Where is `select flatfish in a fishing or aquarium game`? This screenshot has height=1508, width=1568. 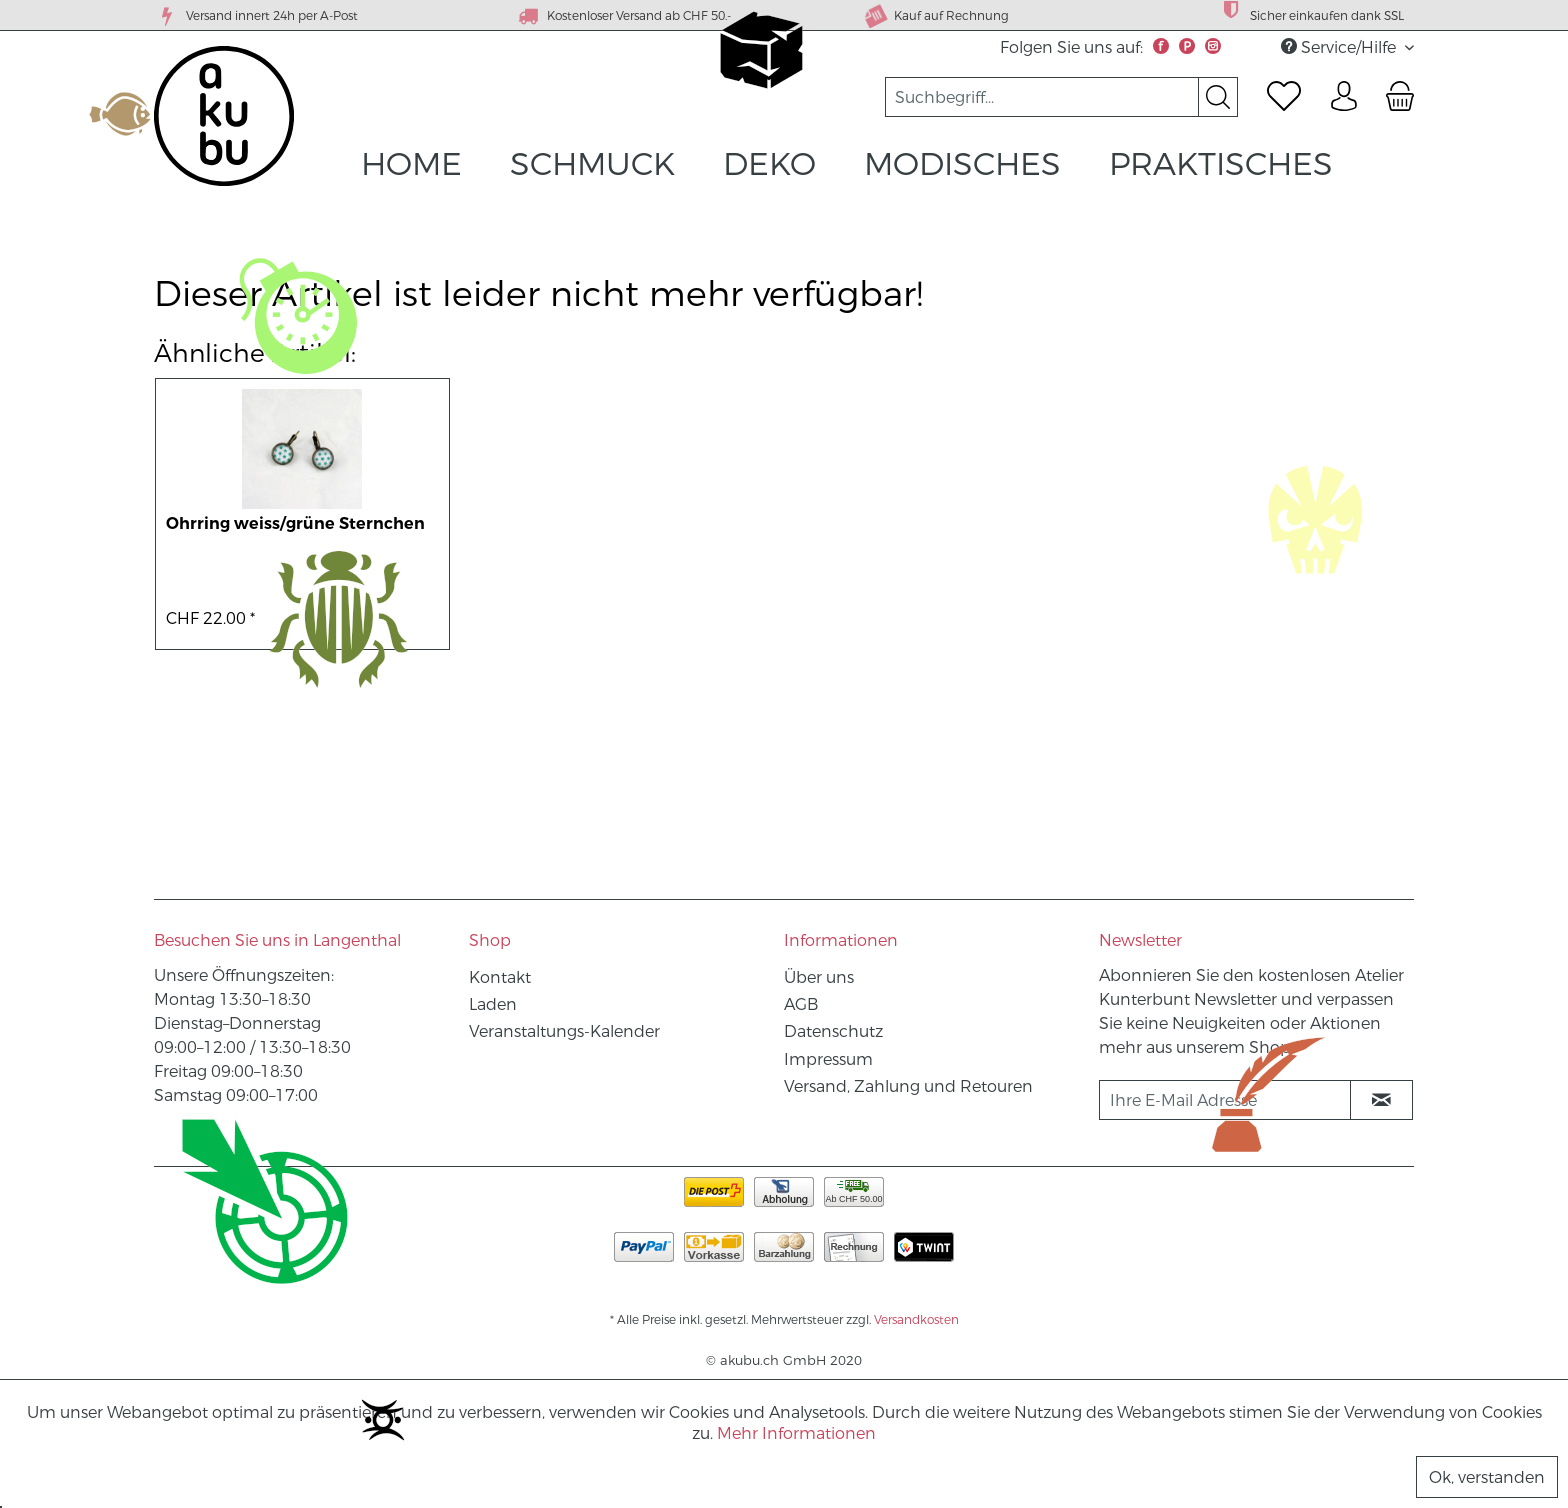 select flatfish in a fishing or aquarium game is located at coordinates (120, 114).